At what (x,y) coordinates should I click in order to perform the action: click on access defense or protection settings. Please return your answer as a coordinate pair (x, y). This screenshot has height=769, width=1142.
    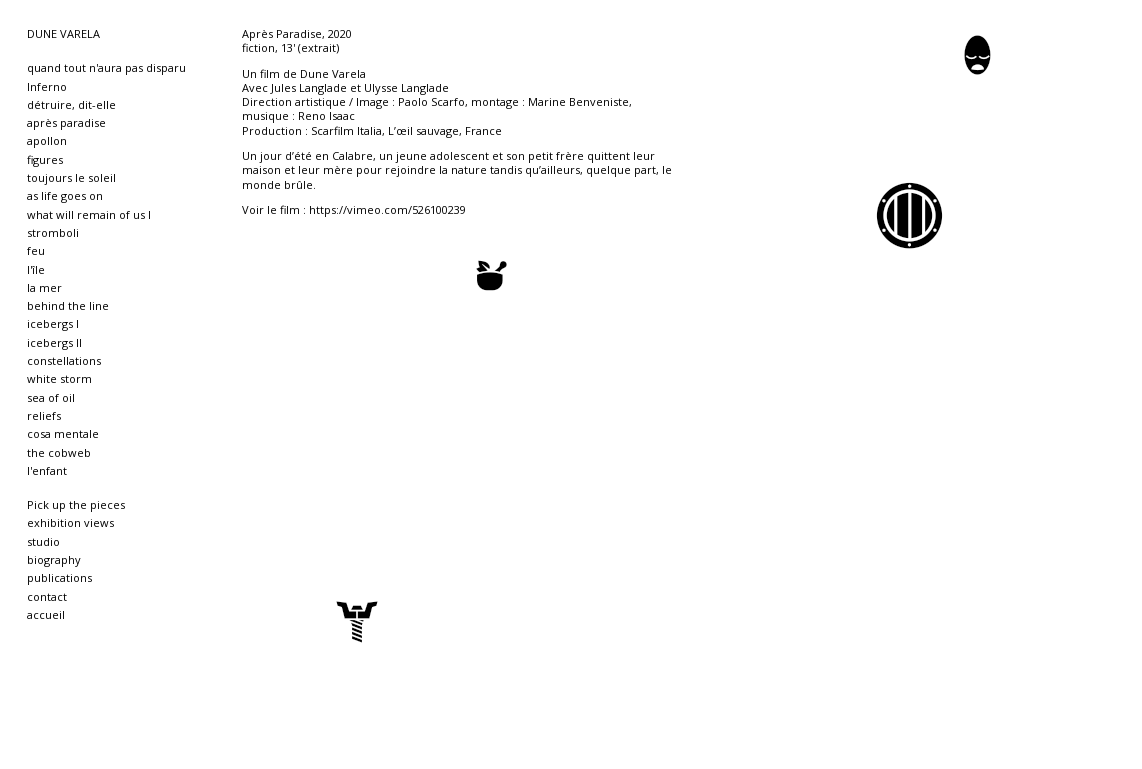
    Looking at the image, I should click on (909, 215).